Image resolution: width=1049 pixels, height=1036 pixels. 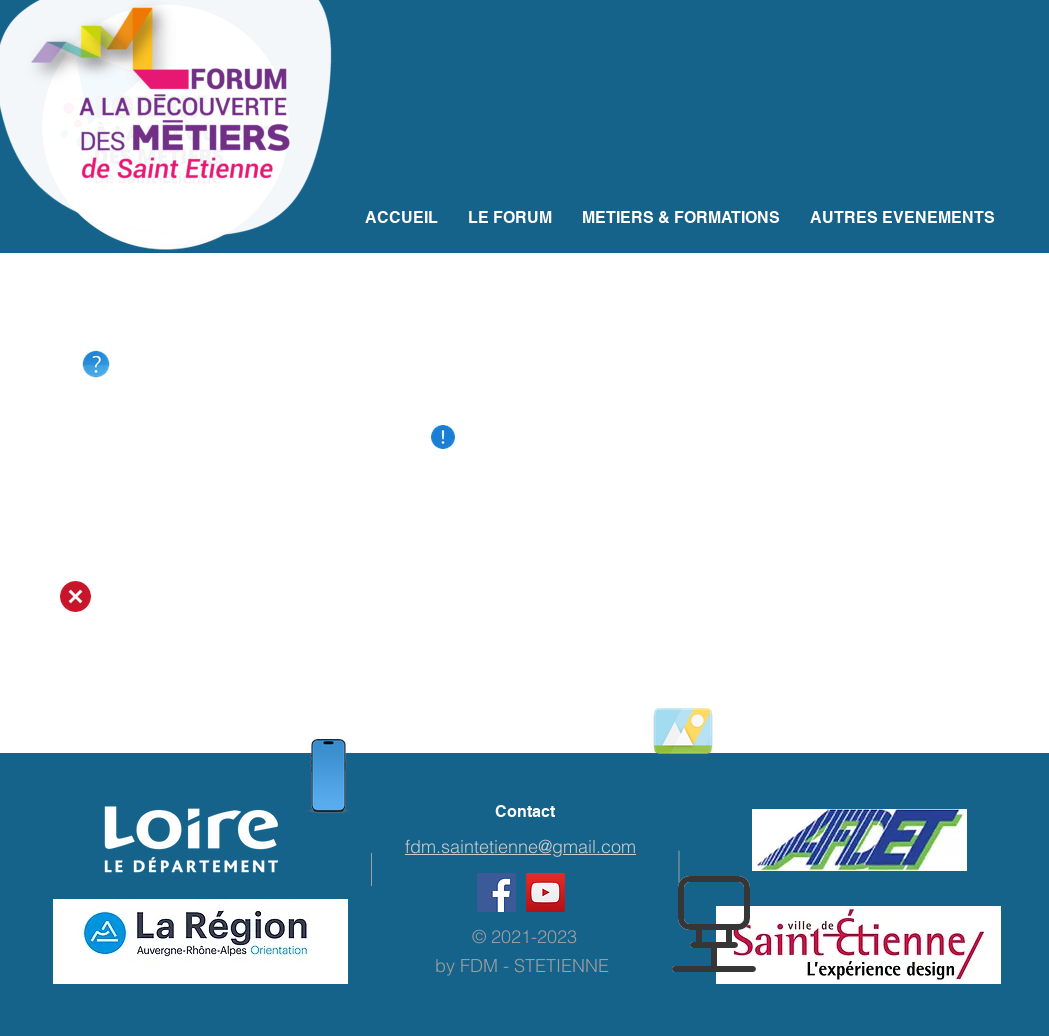 I want to click on mark email as important, so click(x=443, y=437).